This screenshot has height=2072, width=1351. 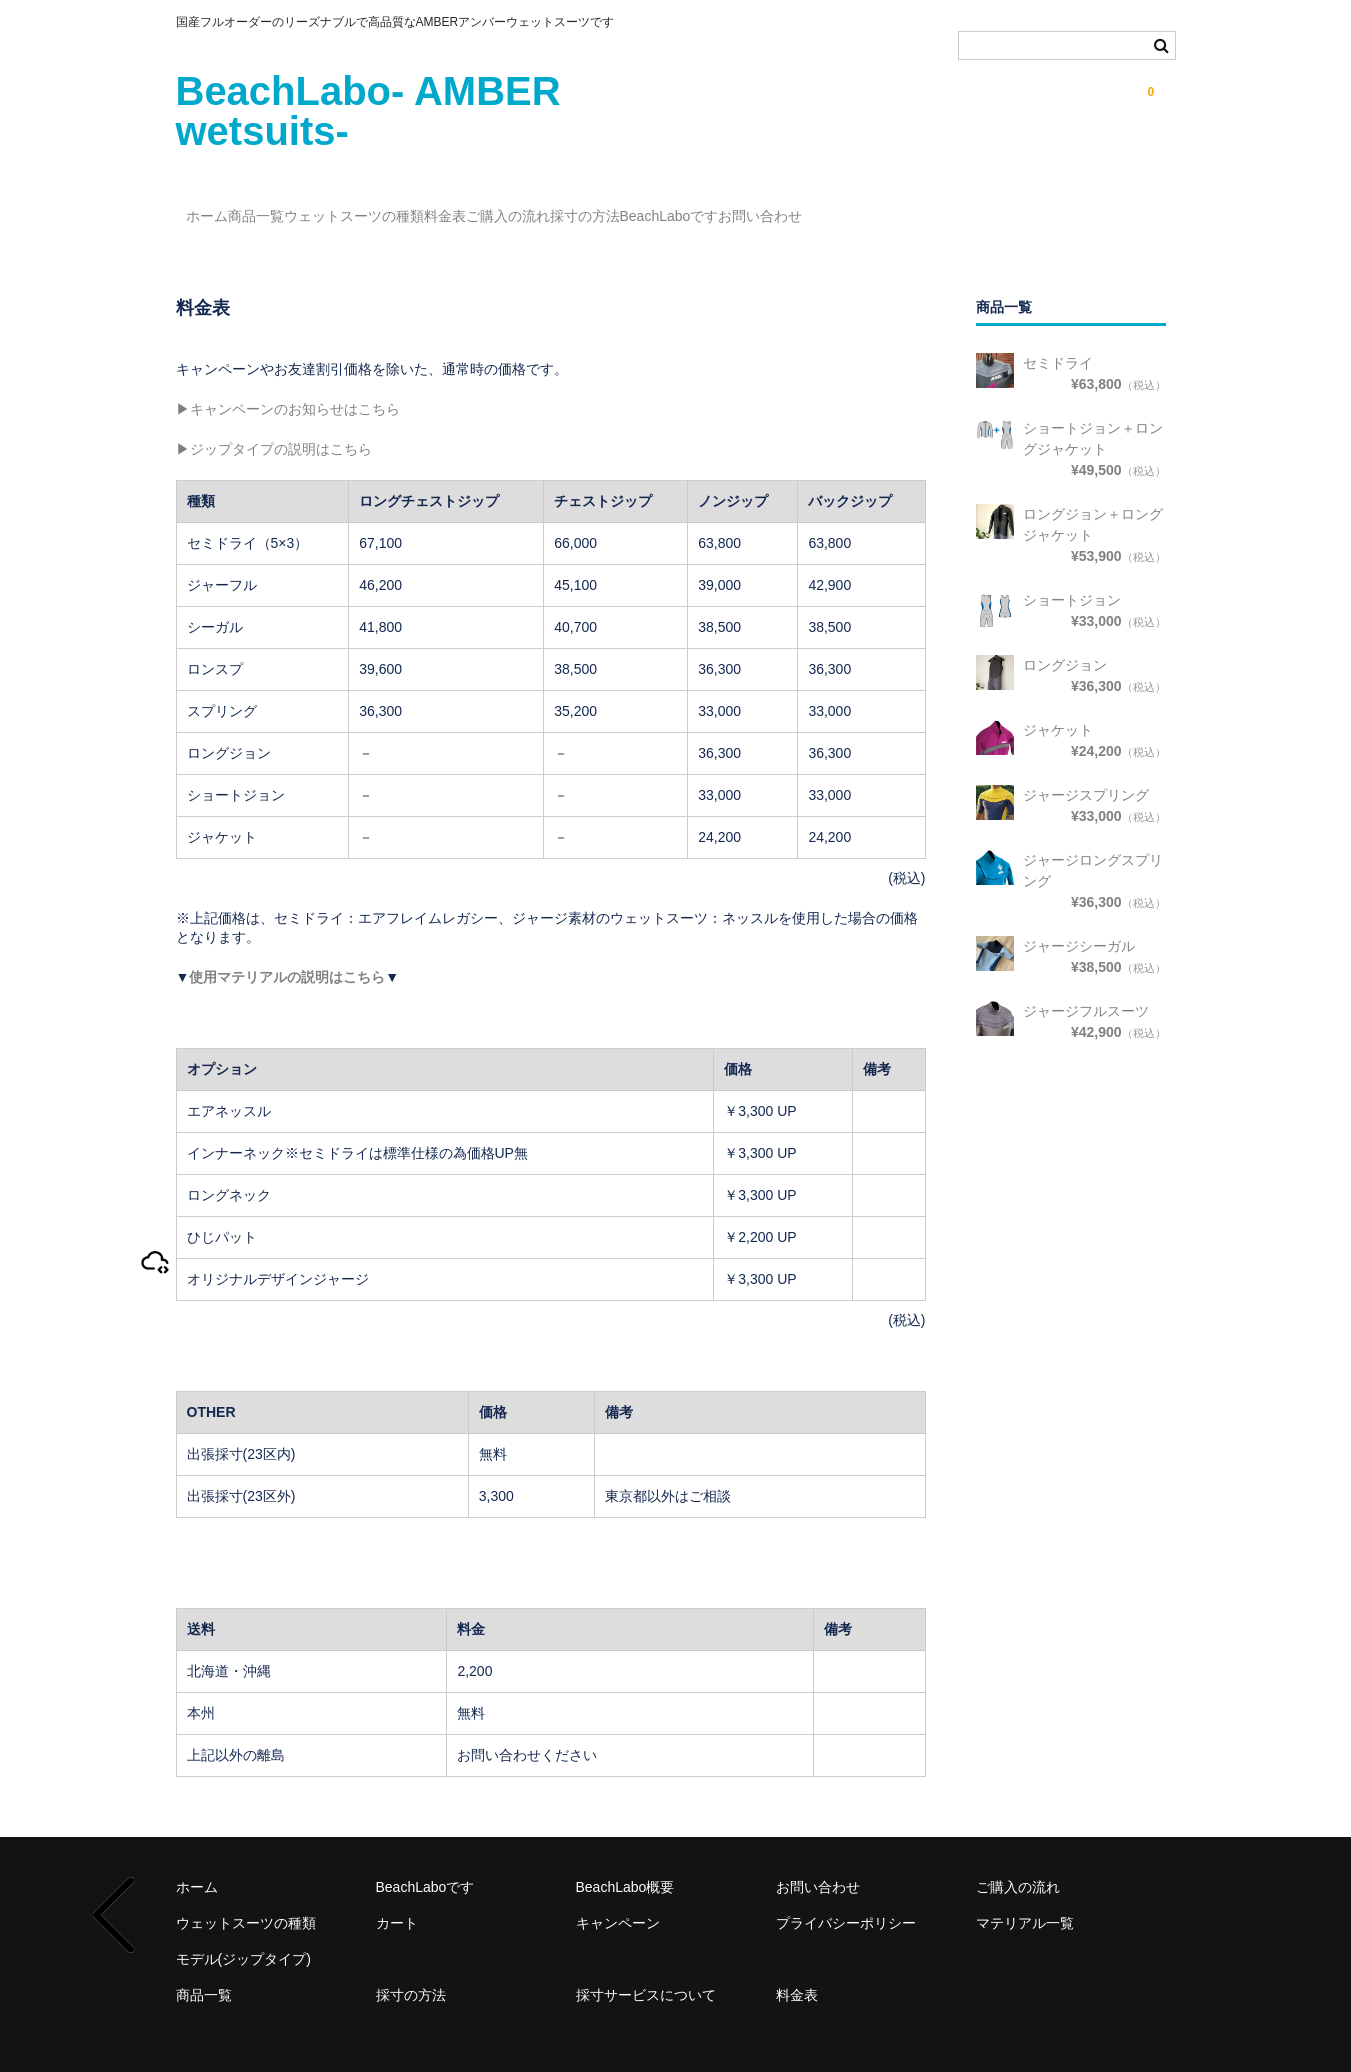 I want to click on access cloud-based code or development tools, so click(x=155, y=1261).